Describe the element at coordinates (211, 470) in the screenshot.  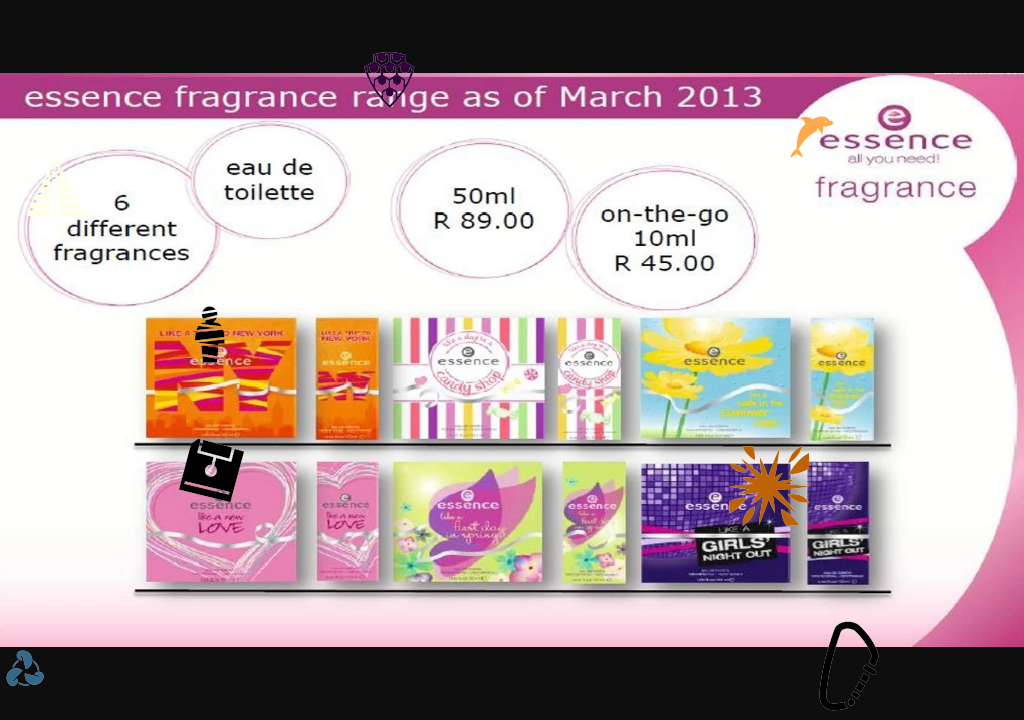
I see `save your current progress` at that location.